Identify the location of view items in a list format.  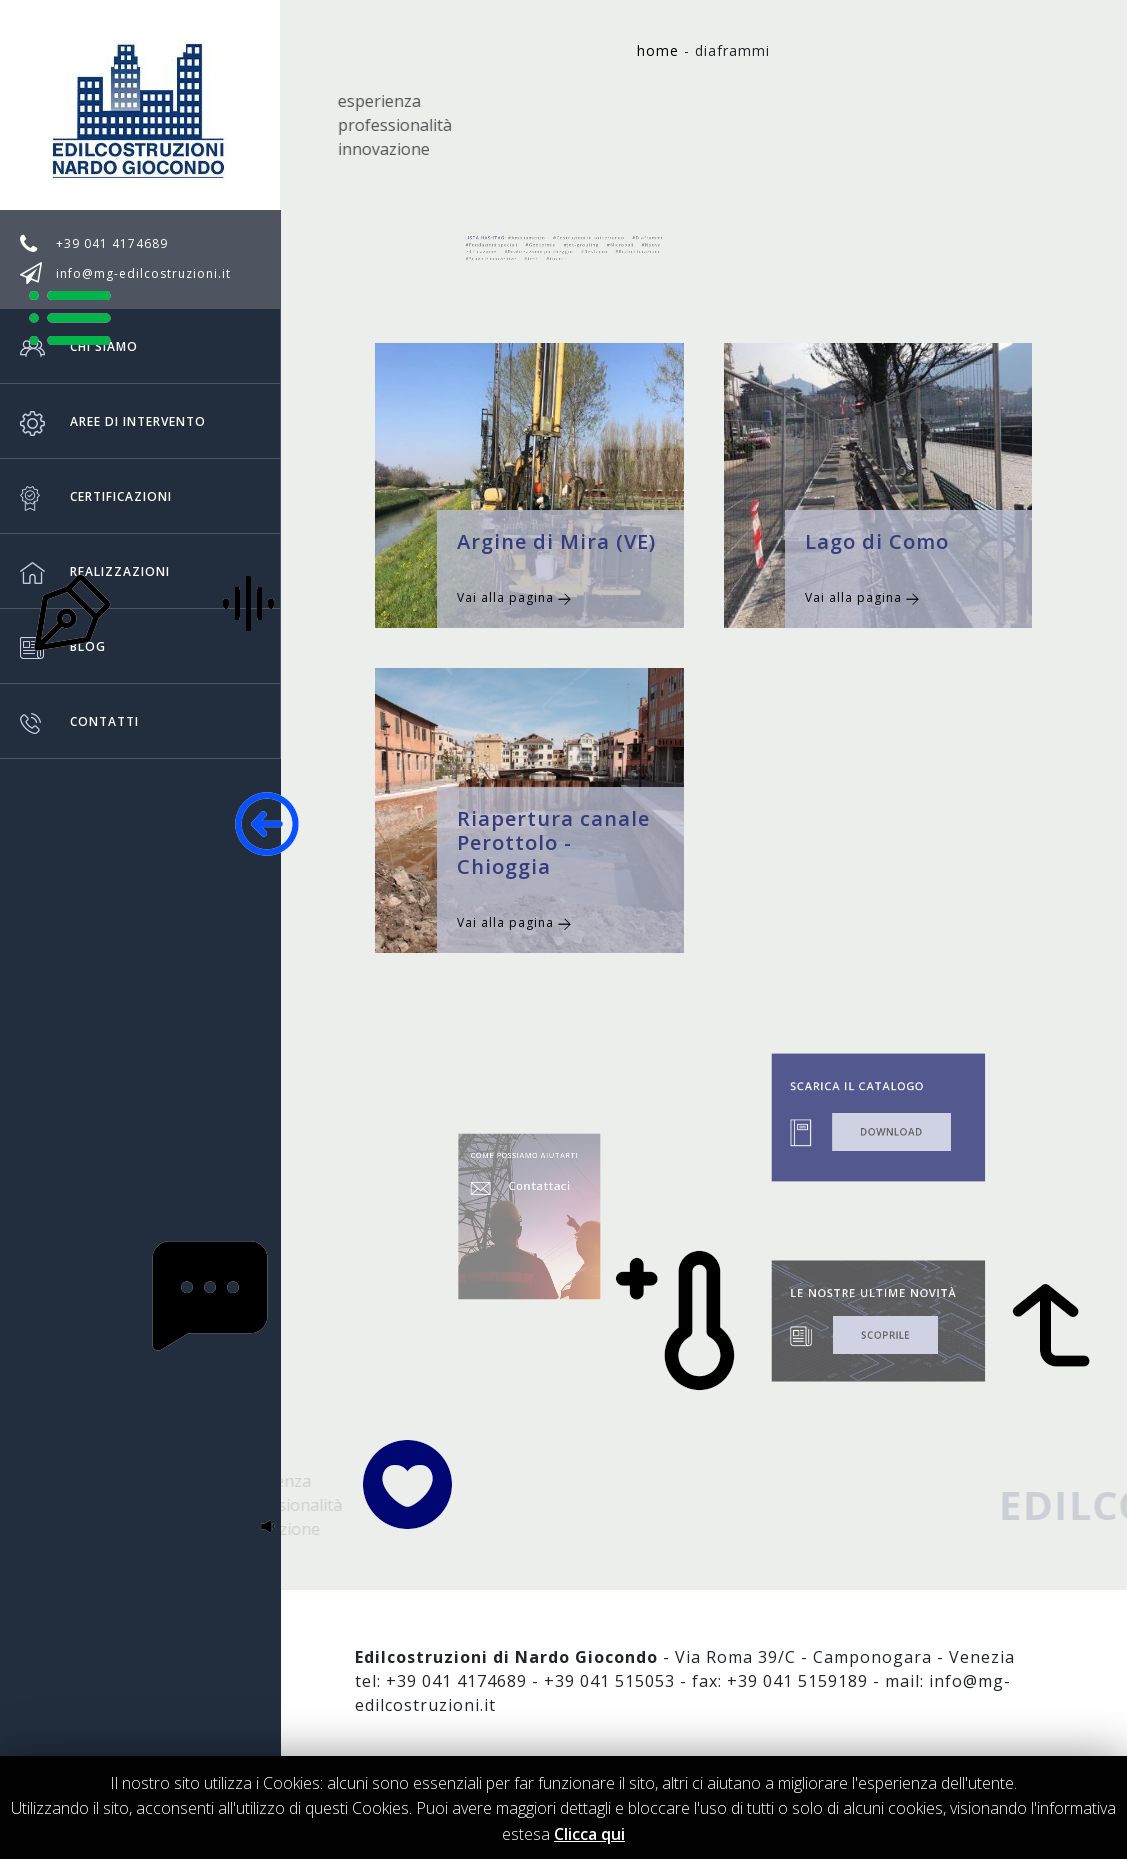
(70, 318).